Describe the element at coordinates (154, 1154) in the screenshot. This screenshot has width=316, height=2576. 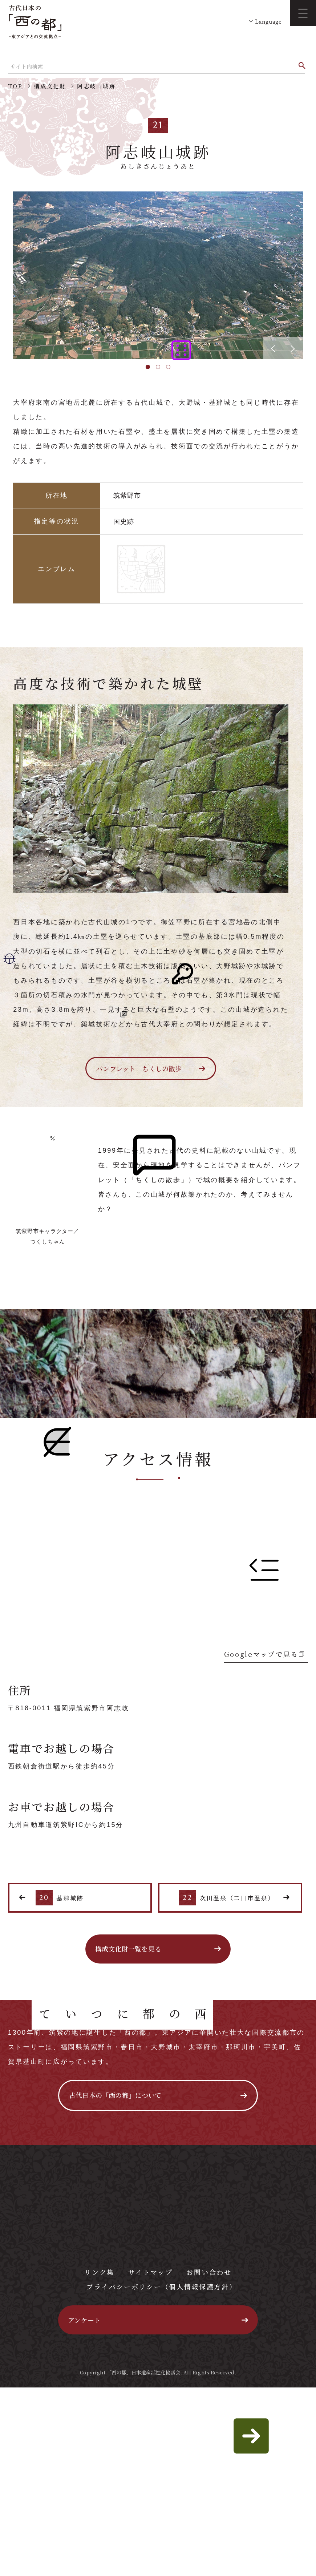
I see `open chat or messaging` at that location.